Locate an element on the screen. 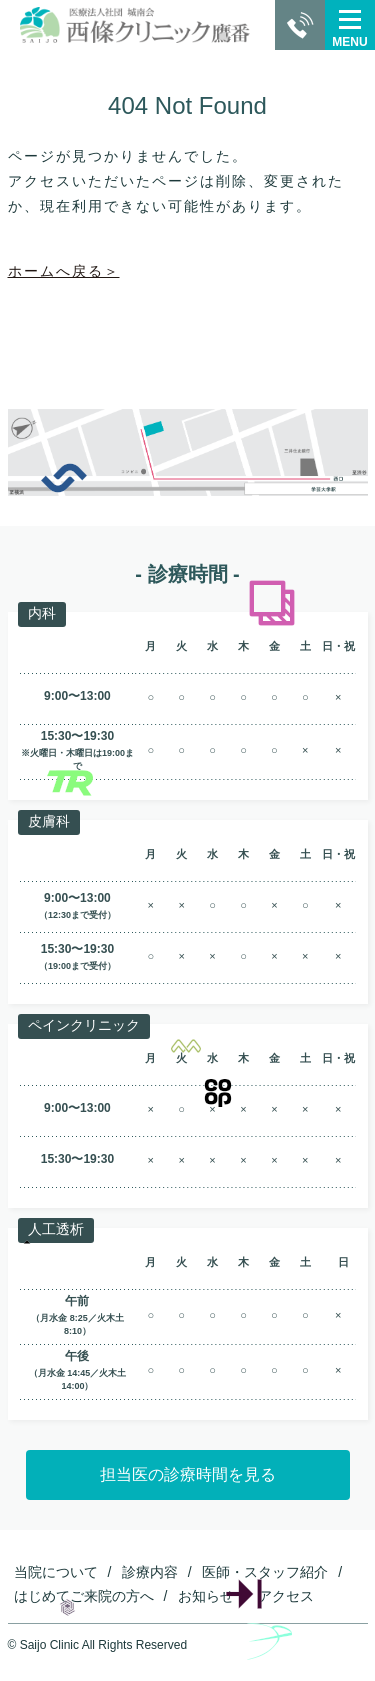  apply shadow effect to selected element is located at coordinates (272, 603).